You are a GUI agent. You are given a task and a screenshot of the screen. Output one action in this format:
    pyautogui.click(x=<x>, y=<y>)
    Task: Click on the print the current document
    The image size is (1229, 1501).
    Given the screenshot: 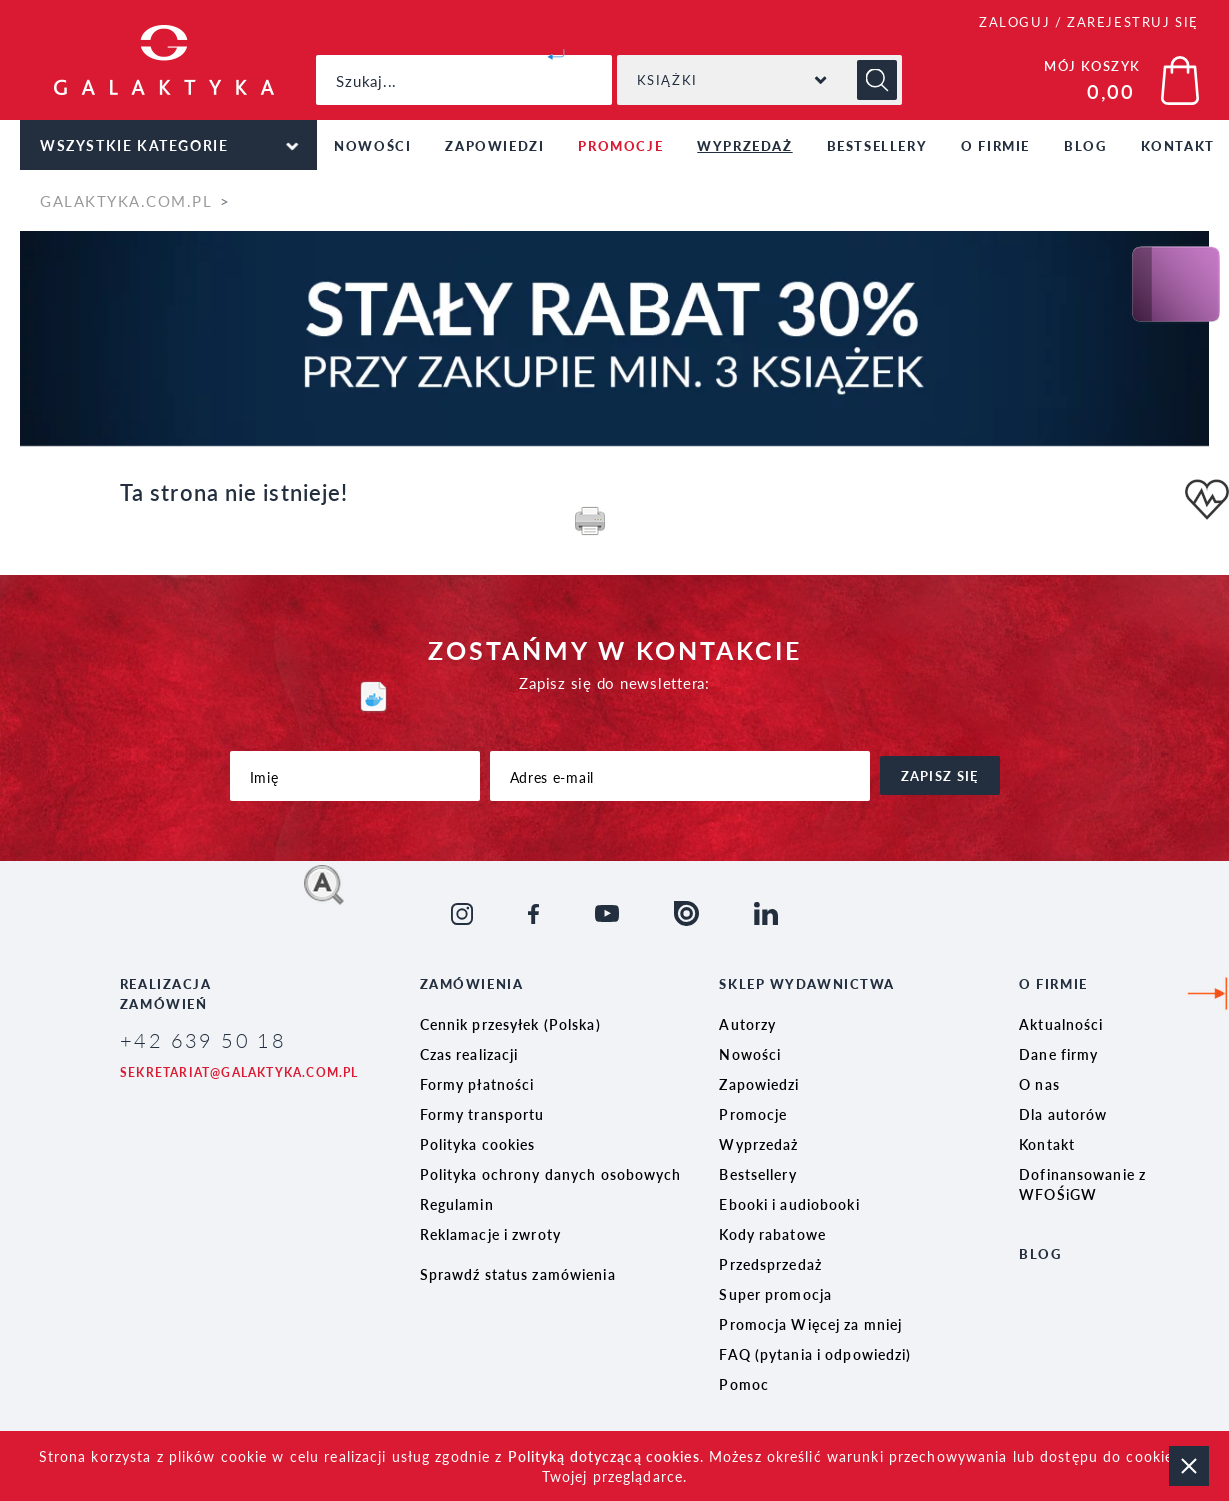 What is the action you would take?
    pyautogui.click(x=590, y=521)
    